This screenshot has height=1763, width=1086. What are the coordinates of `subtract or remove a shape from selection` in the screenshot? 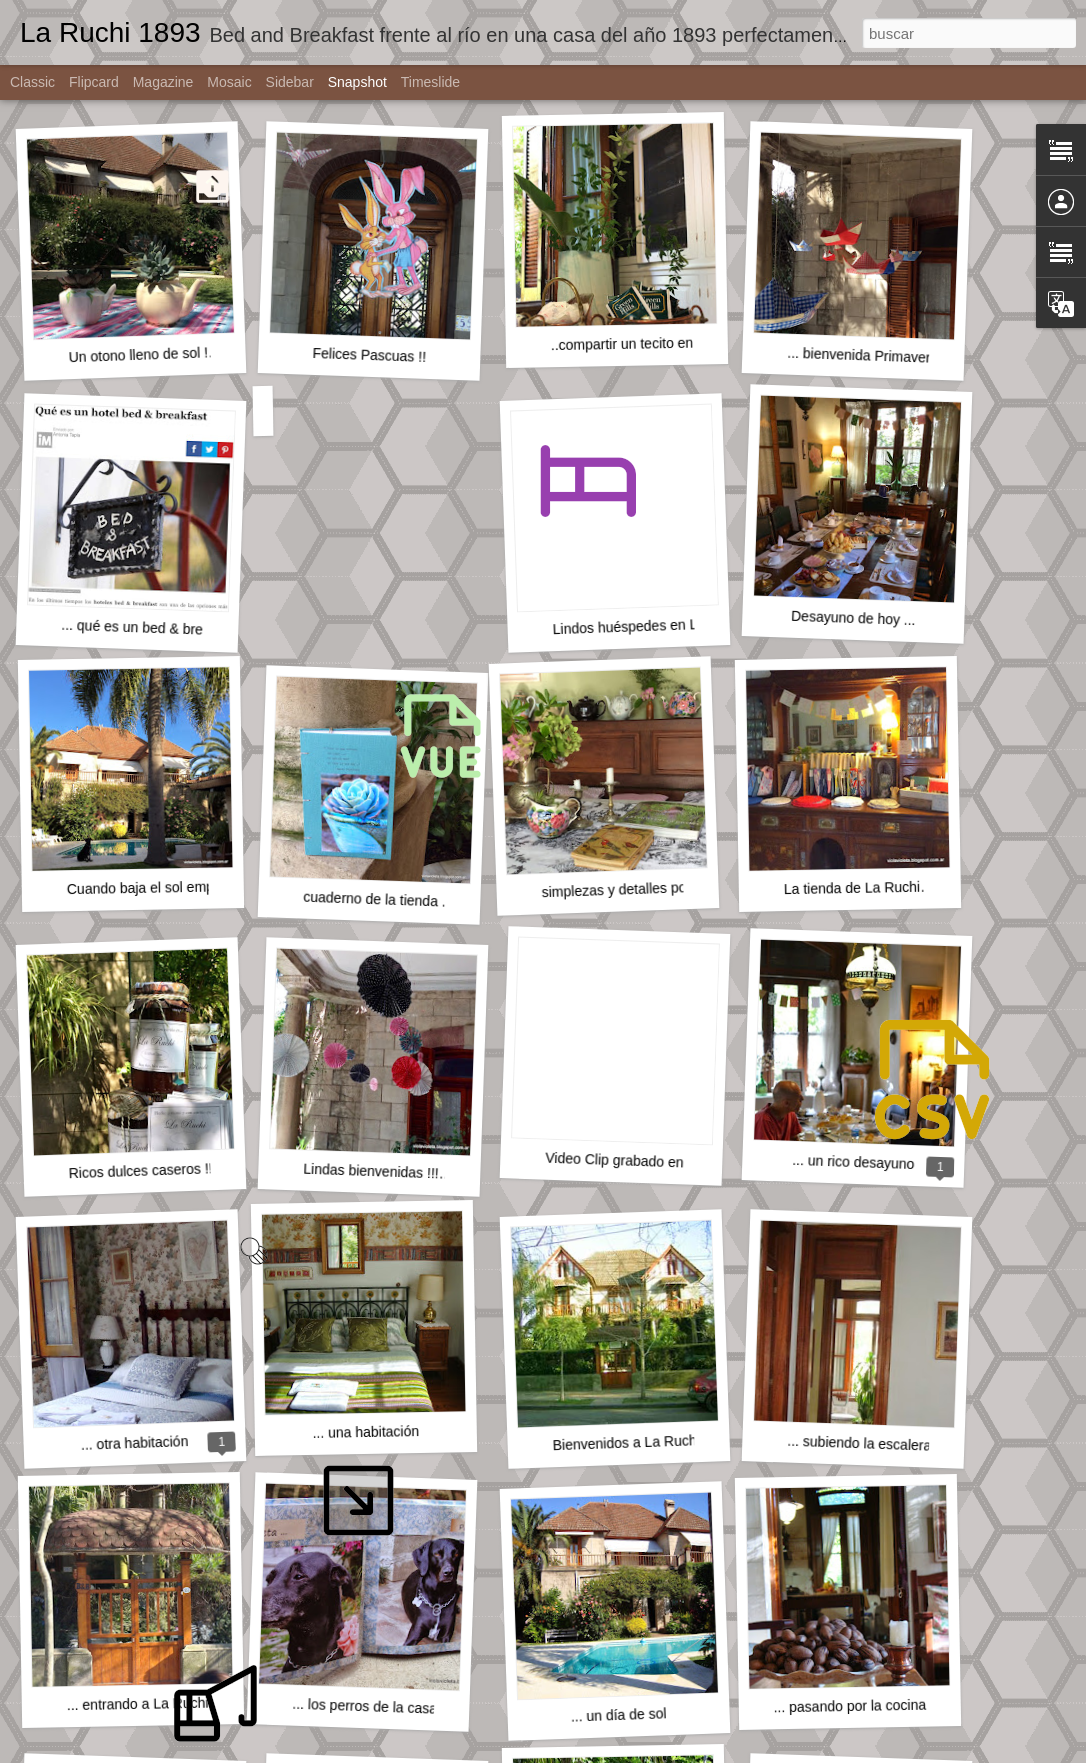 It's located at (254, 1251).